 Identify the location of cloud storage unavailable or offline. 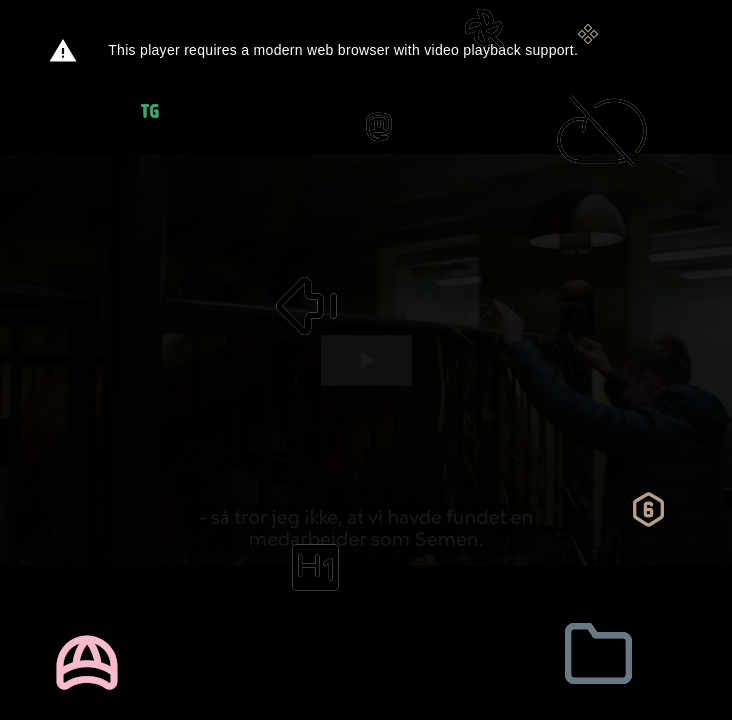
(602, 131).